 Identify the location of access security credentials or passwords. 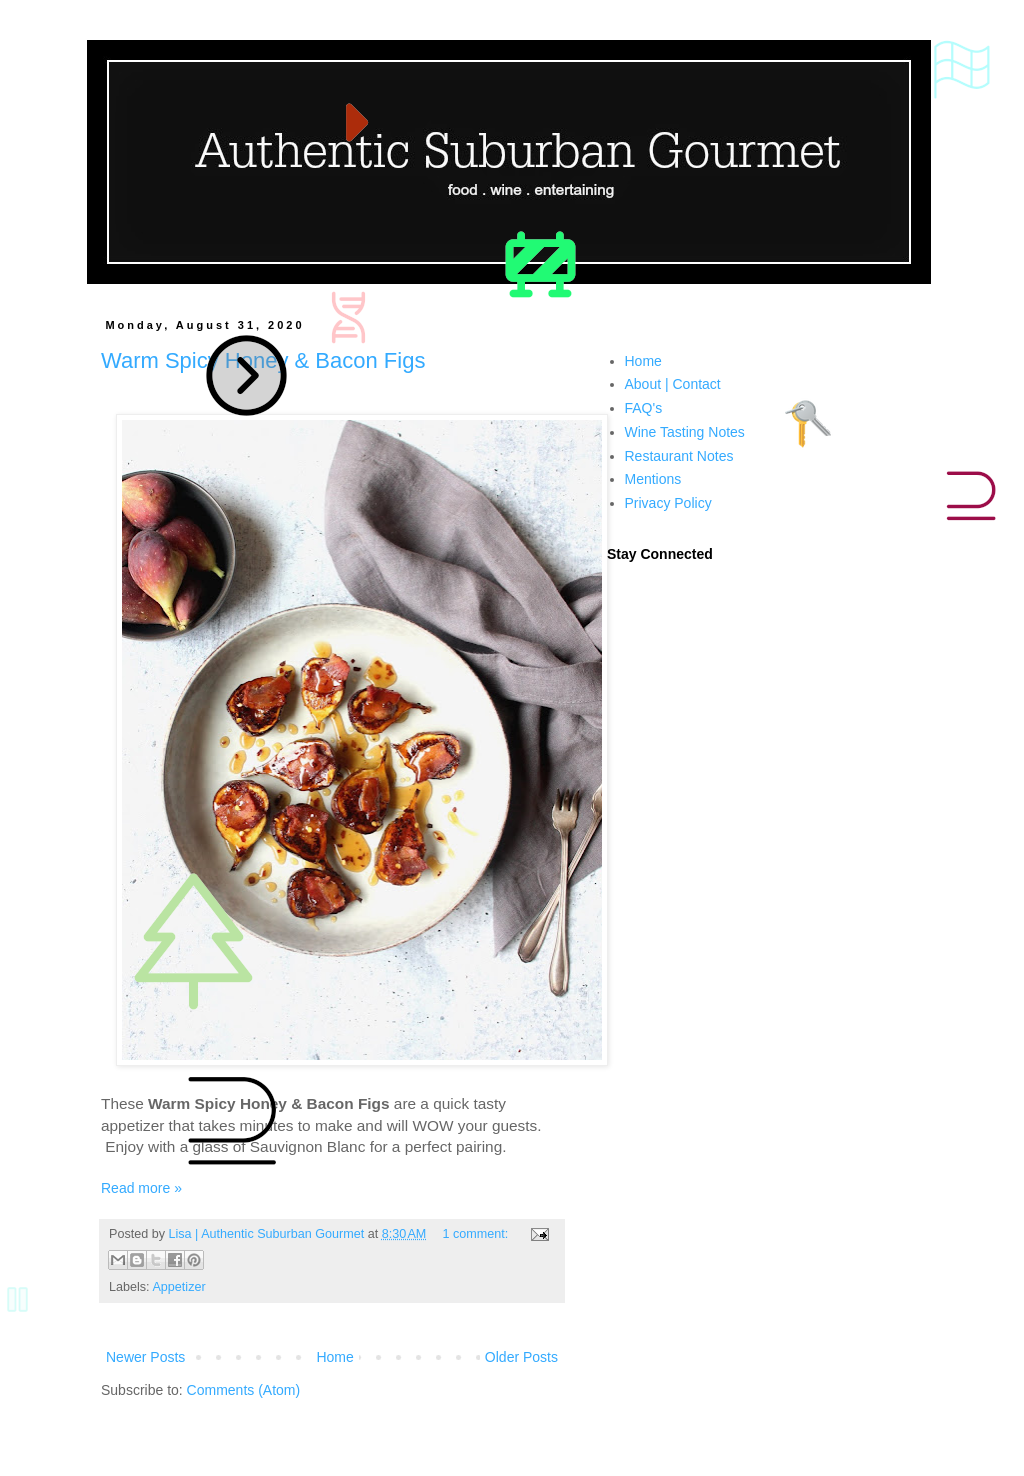
(808, 424).